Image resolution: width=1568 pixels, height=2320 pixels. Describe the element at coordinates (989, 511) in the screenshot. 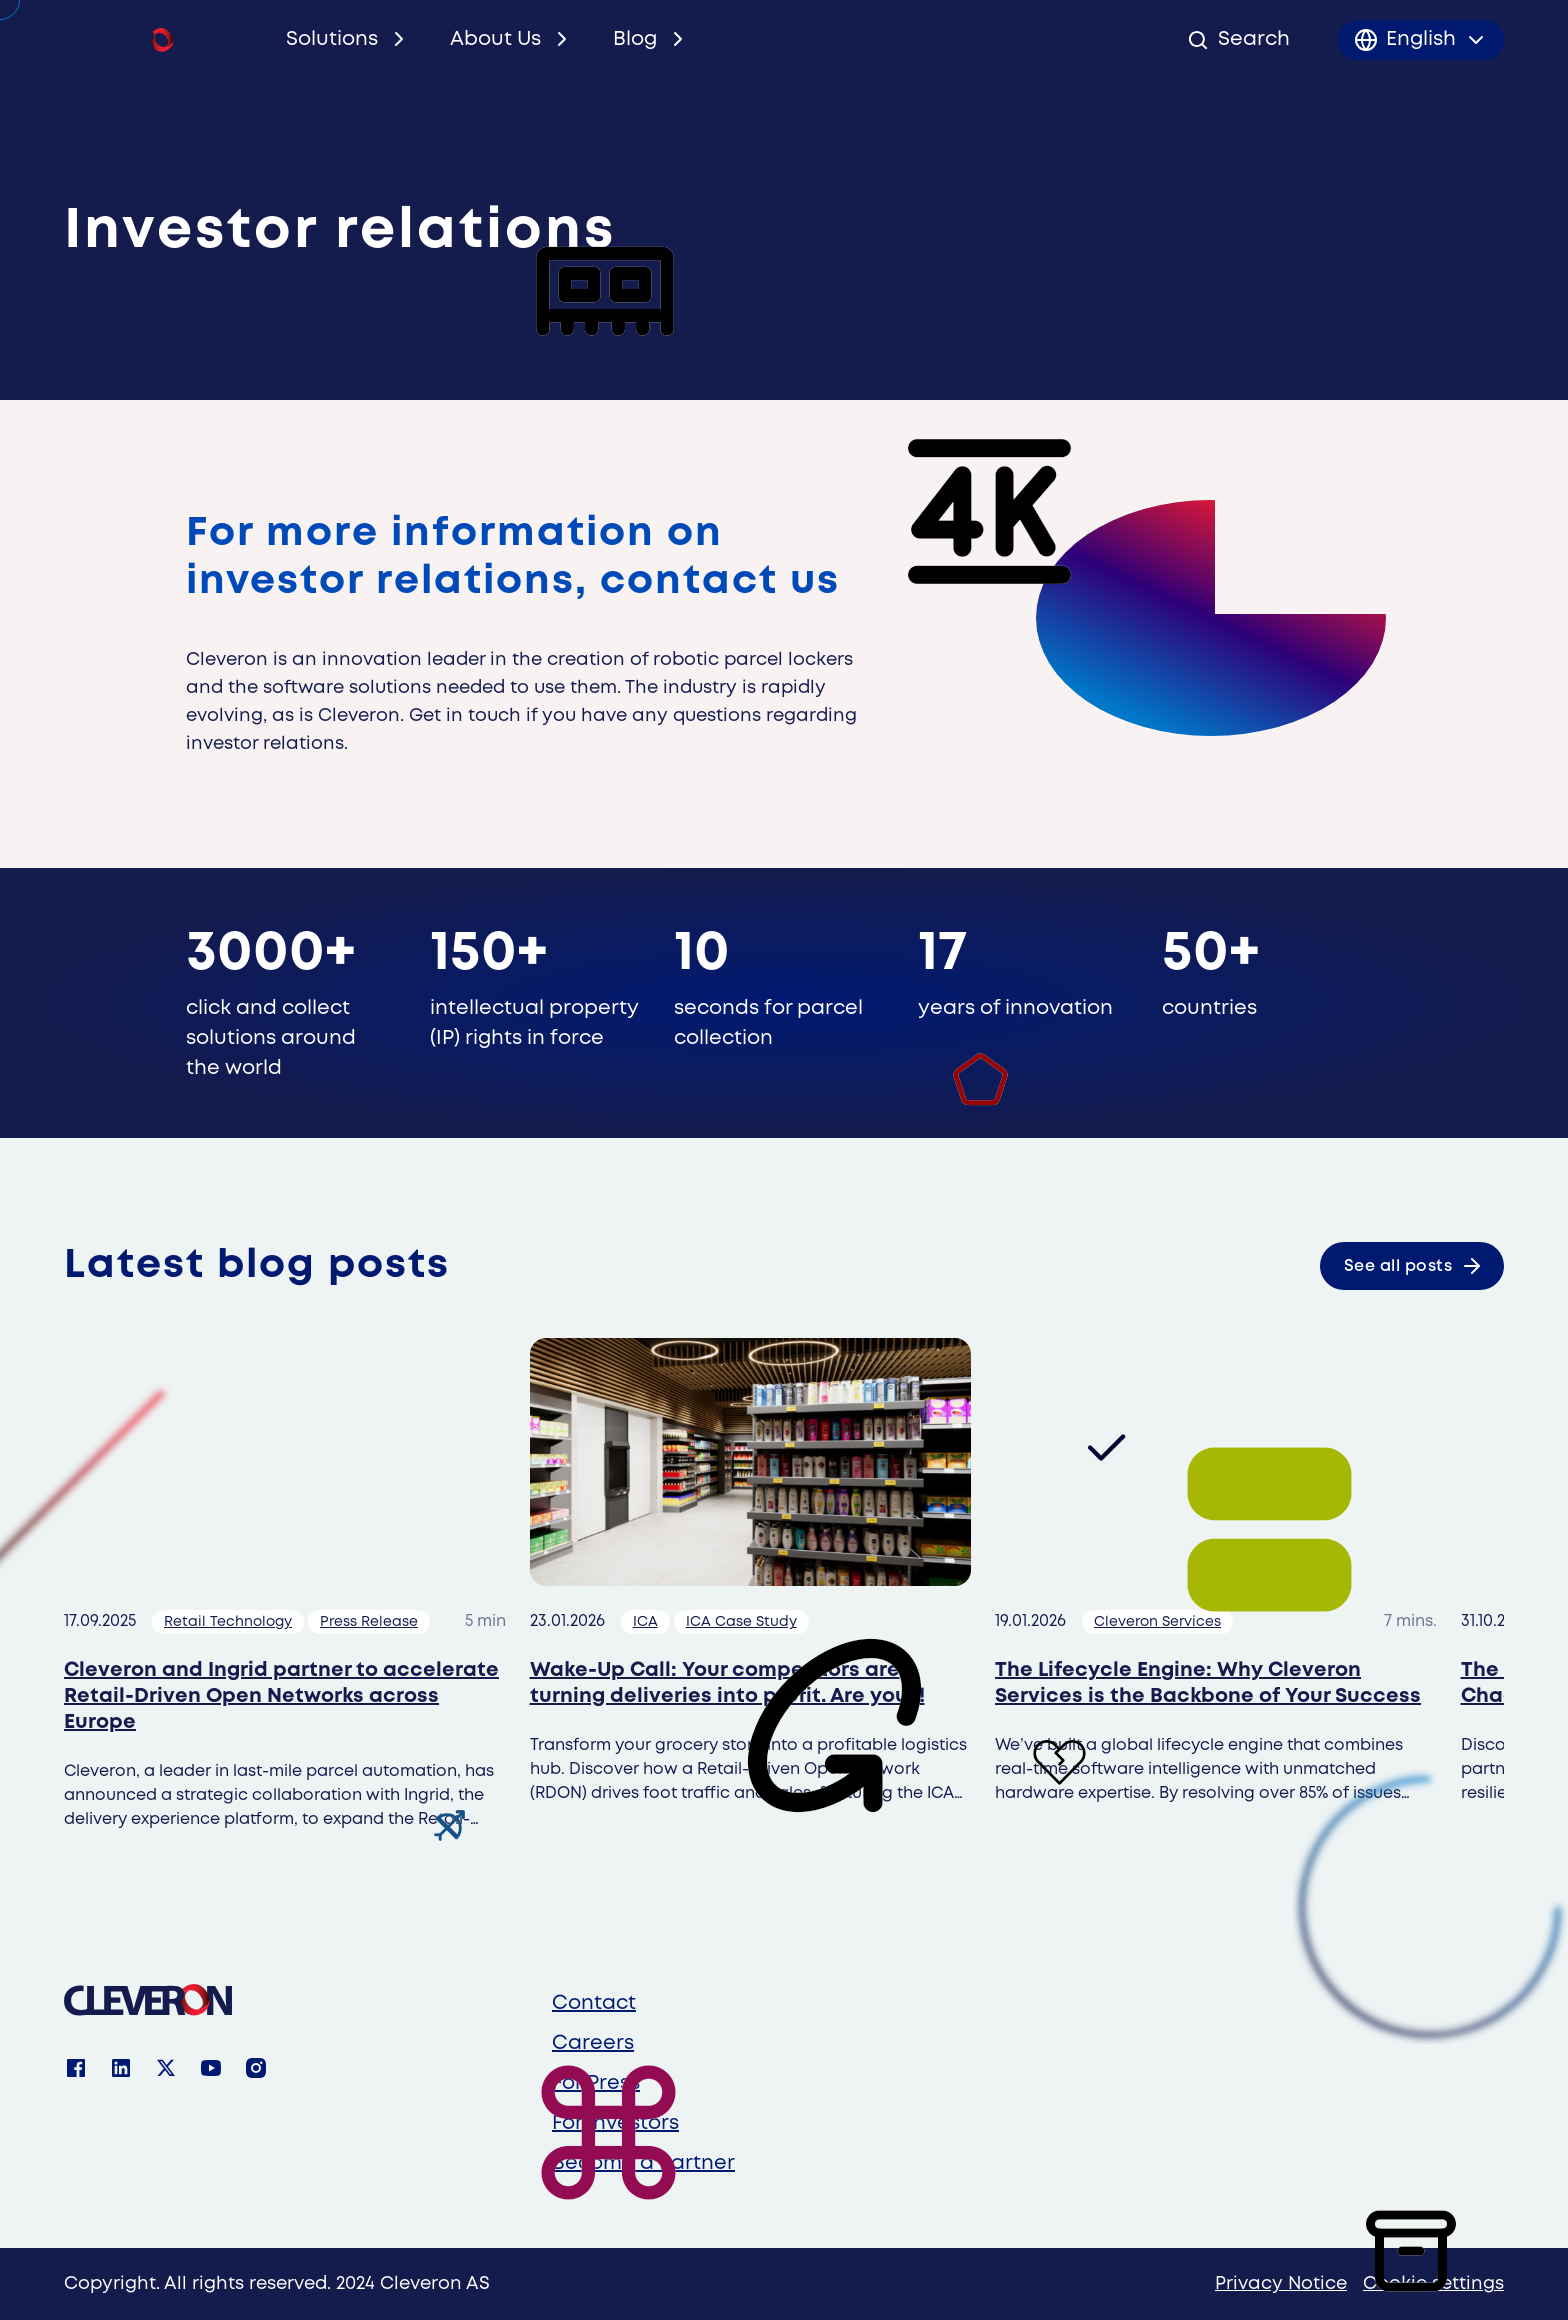

I see `indicates 4K video resolution available` at that location.